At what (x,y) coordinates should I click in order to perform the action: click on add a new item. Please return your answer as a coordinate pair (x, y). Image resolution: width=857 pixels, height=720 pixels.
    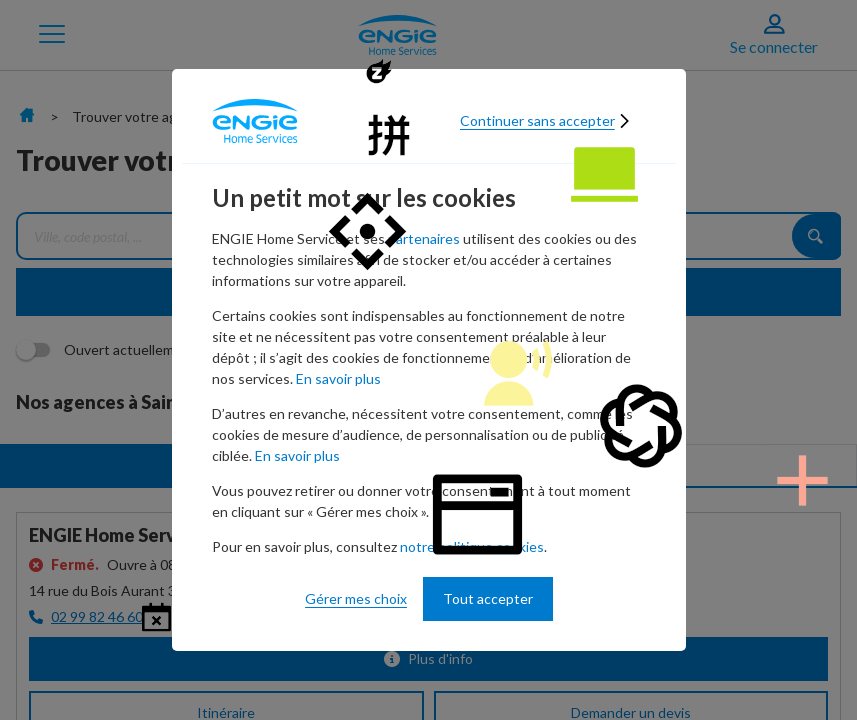
    Looking at the image, I should click on (802, 480).